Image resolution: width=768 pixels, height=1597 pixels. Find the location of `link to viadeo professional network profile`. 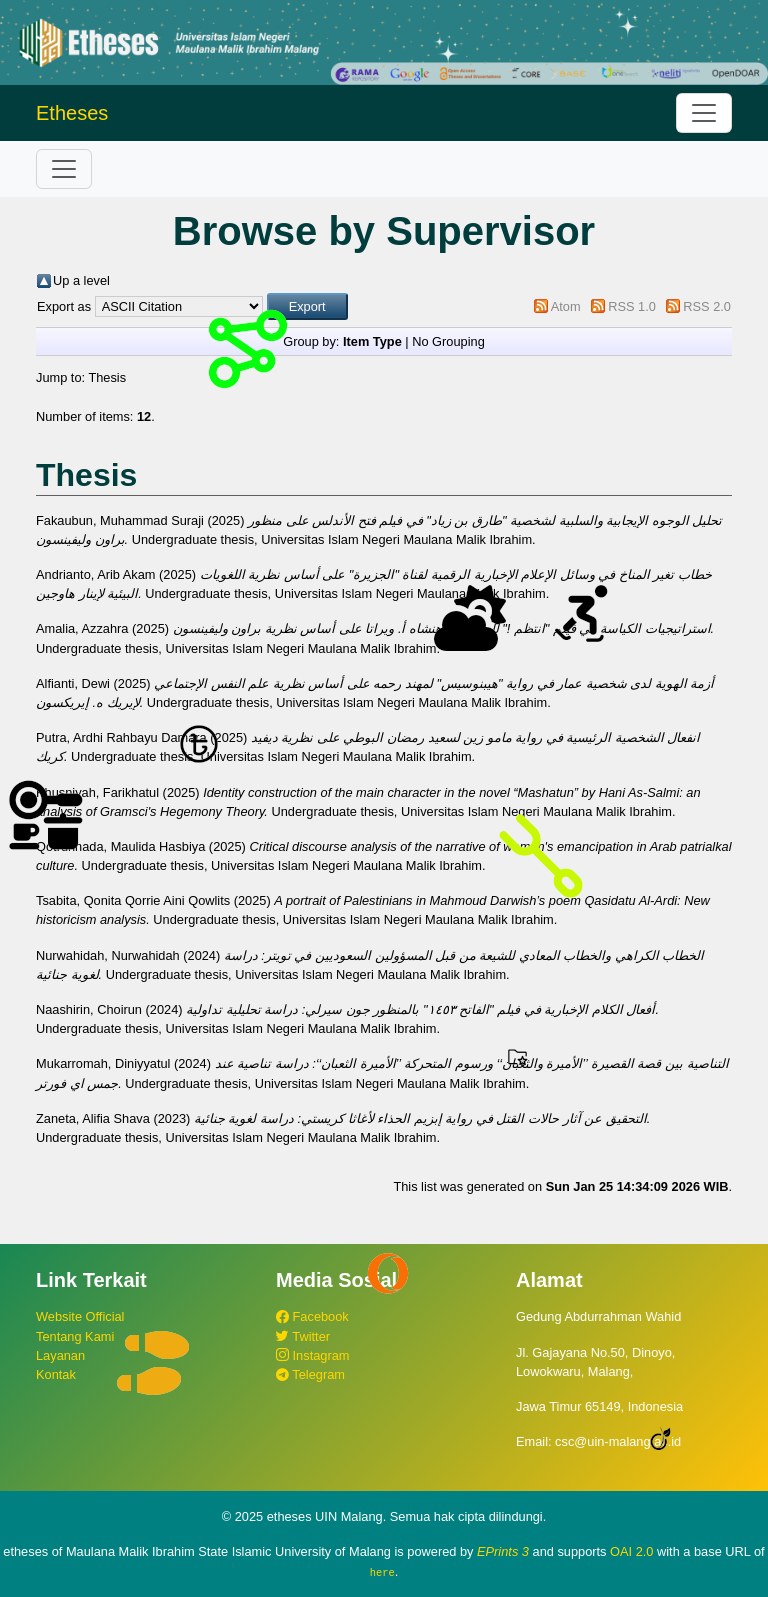

link to viadeo professional network profile is located at coordinates (660, 1438).